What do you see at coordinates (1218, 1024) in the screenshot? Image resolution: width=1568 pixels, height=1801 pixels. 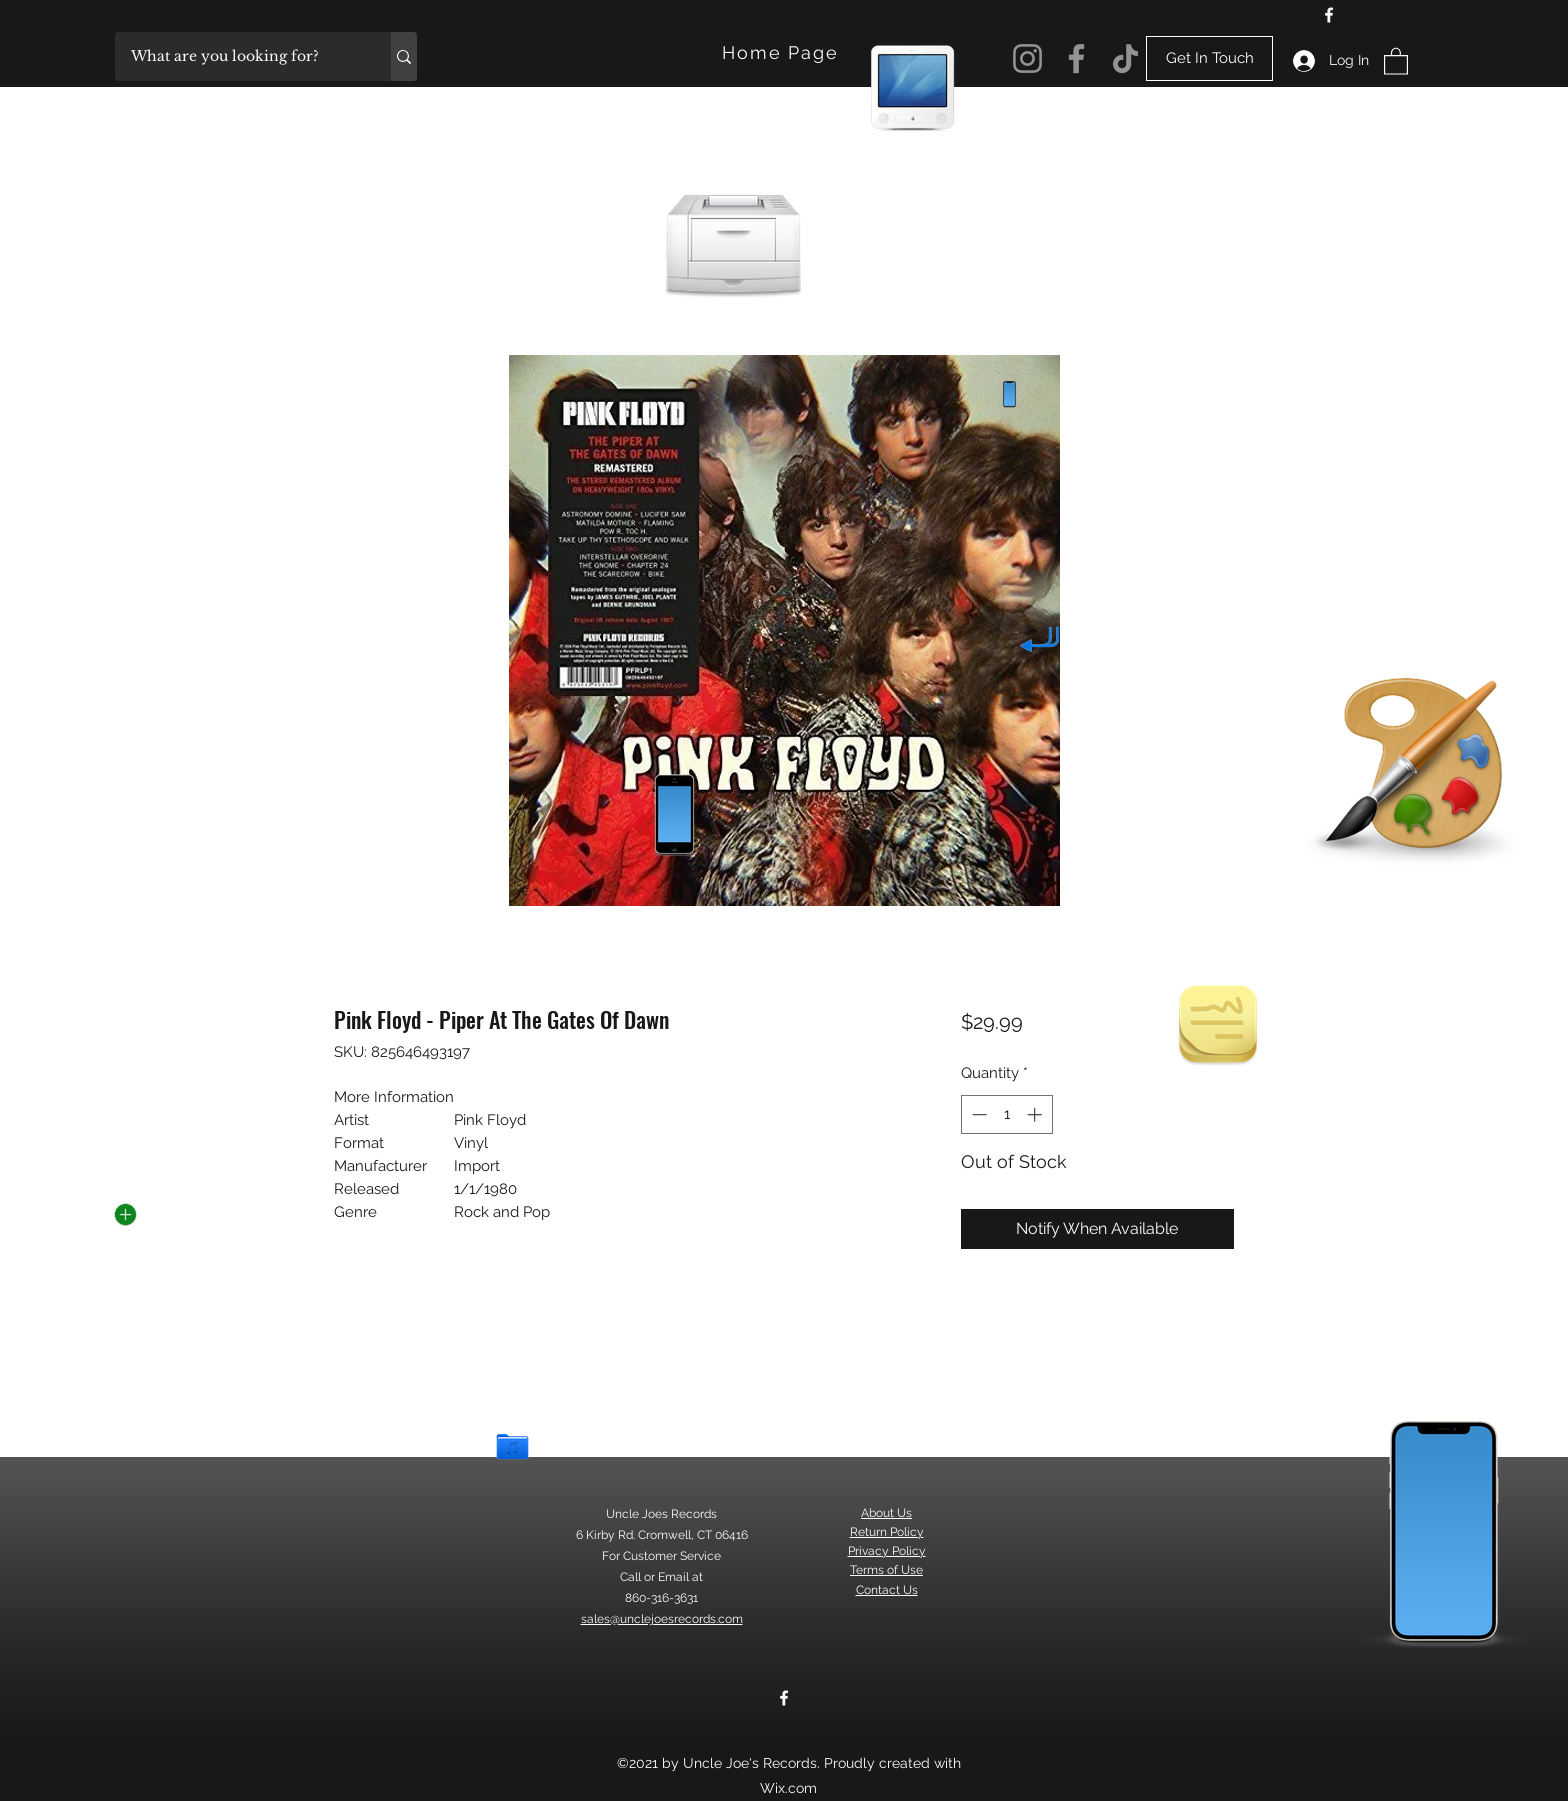 I see `open the stickies app for quick notes` at bounding box center [1218, 1024].